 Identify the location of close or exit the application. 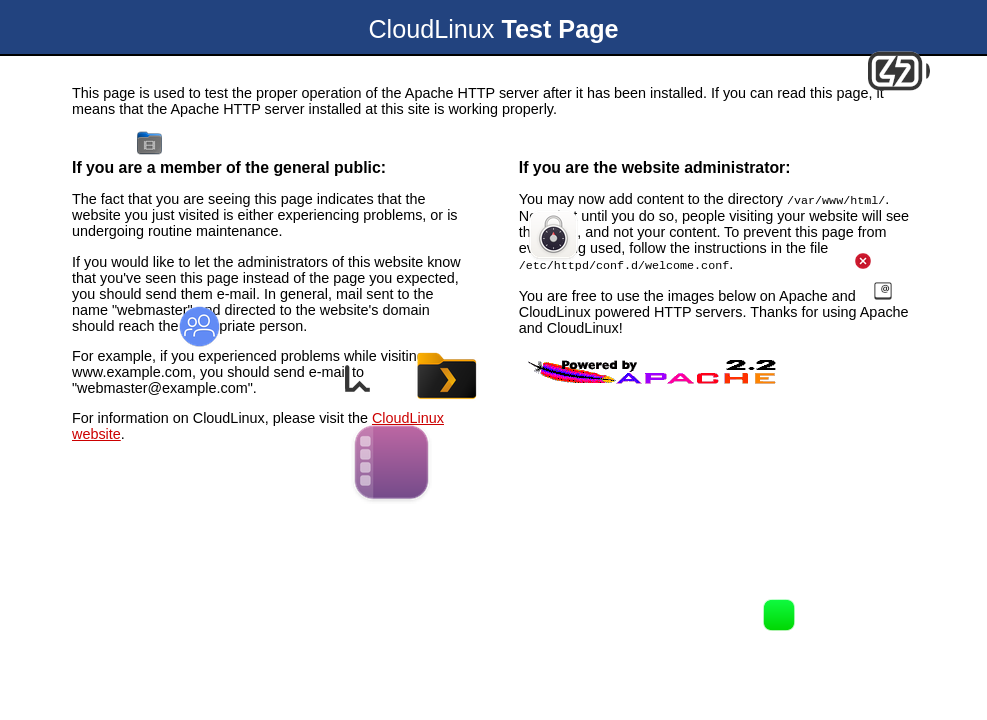
(863, 261).